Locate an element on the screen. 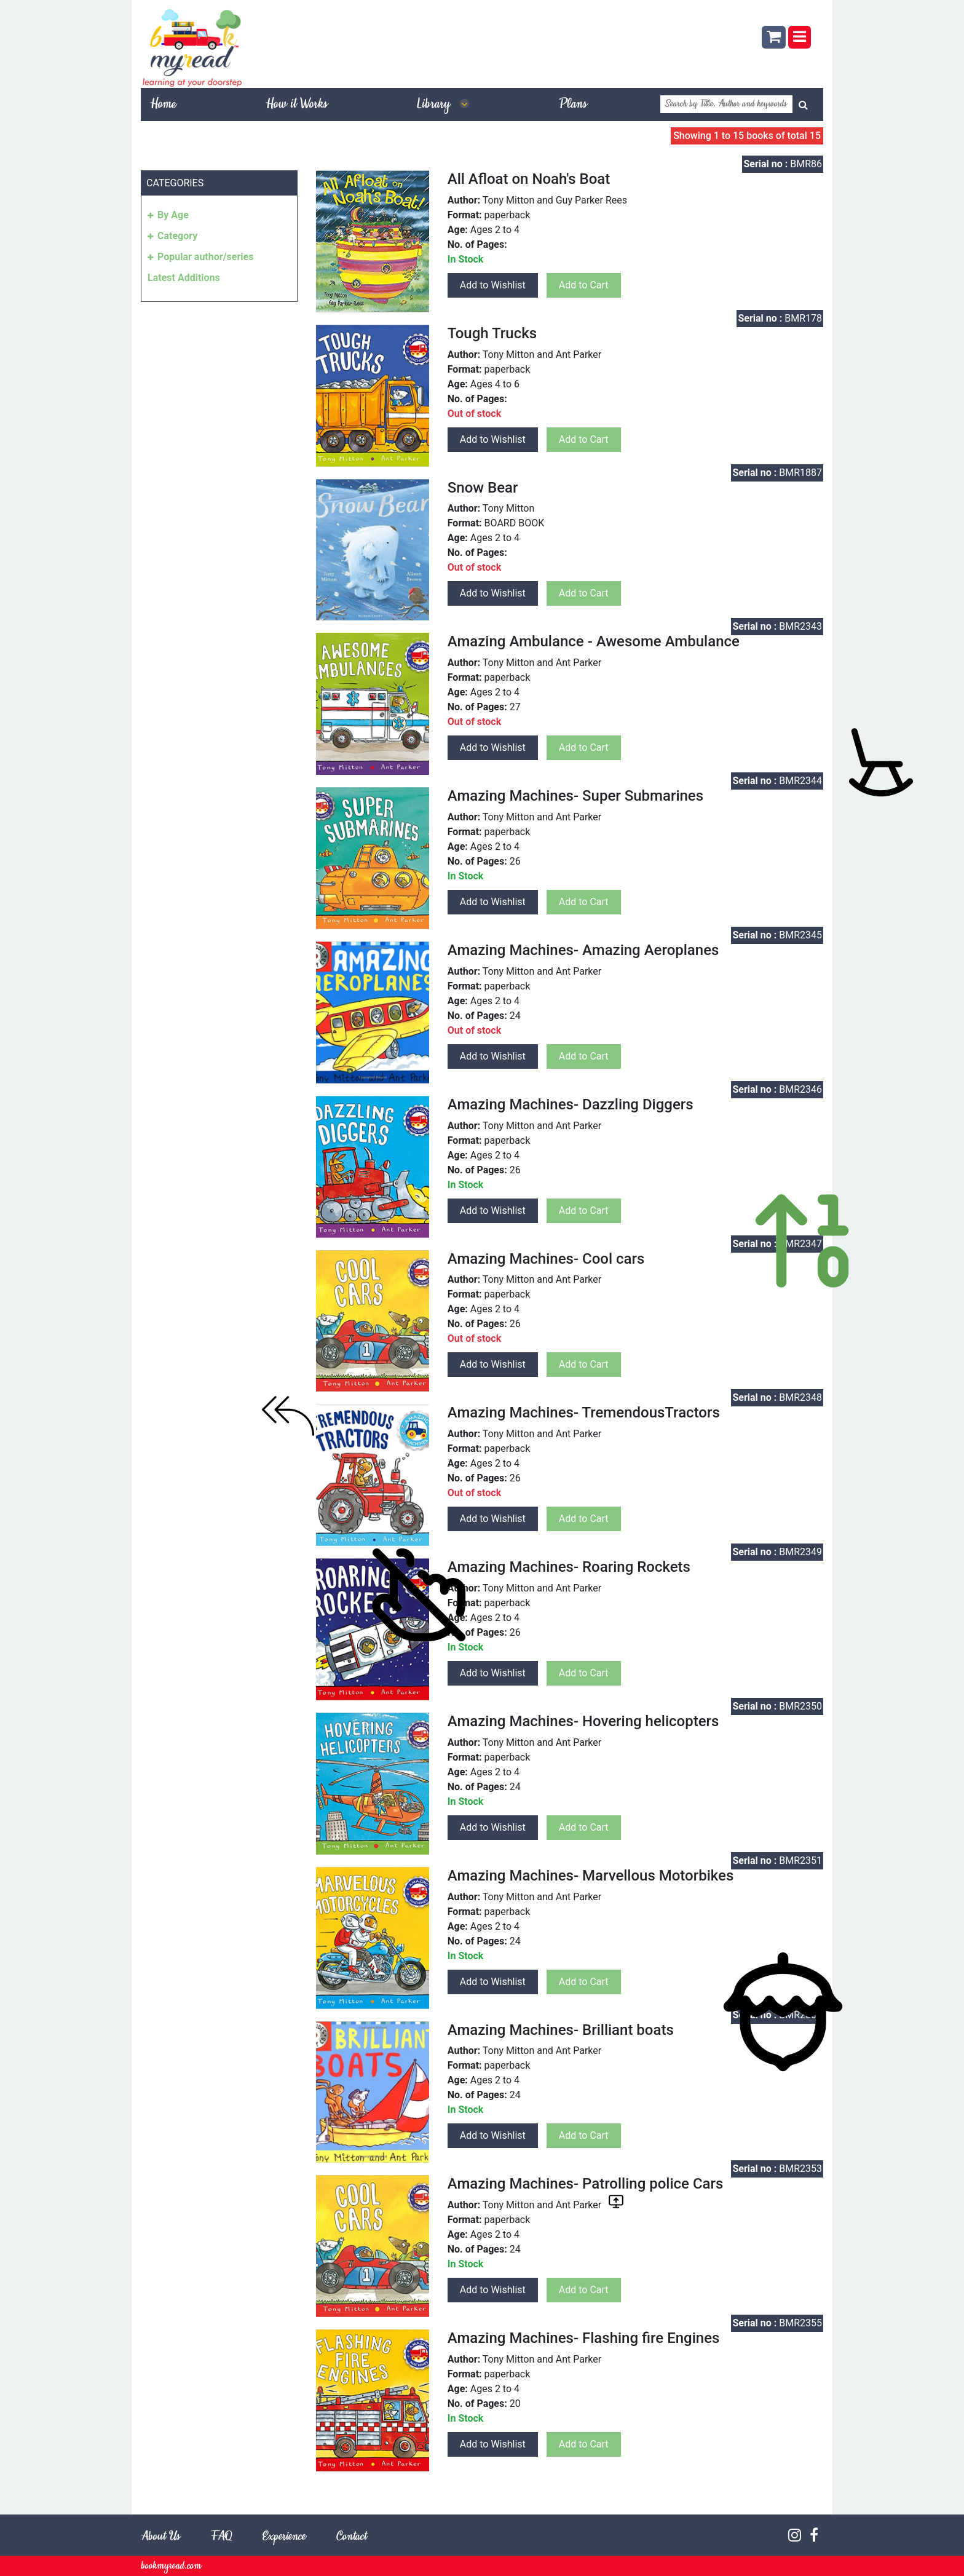 The image size is (964, 2576). upload file to display or screen is located at coordinates (616, 2201).